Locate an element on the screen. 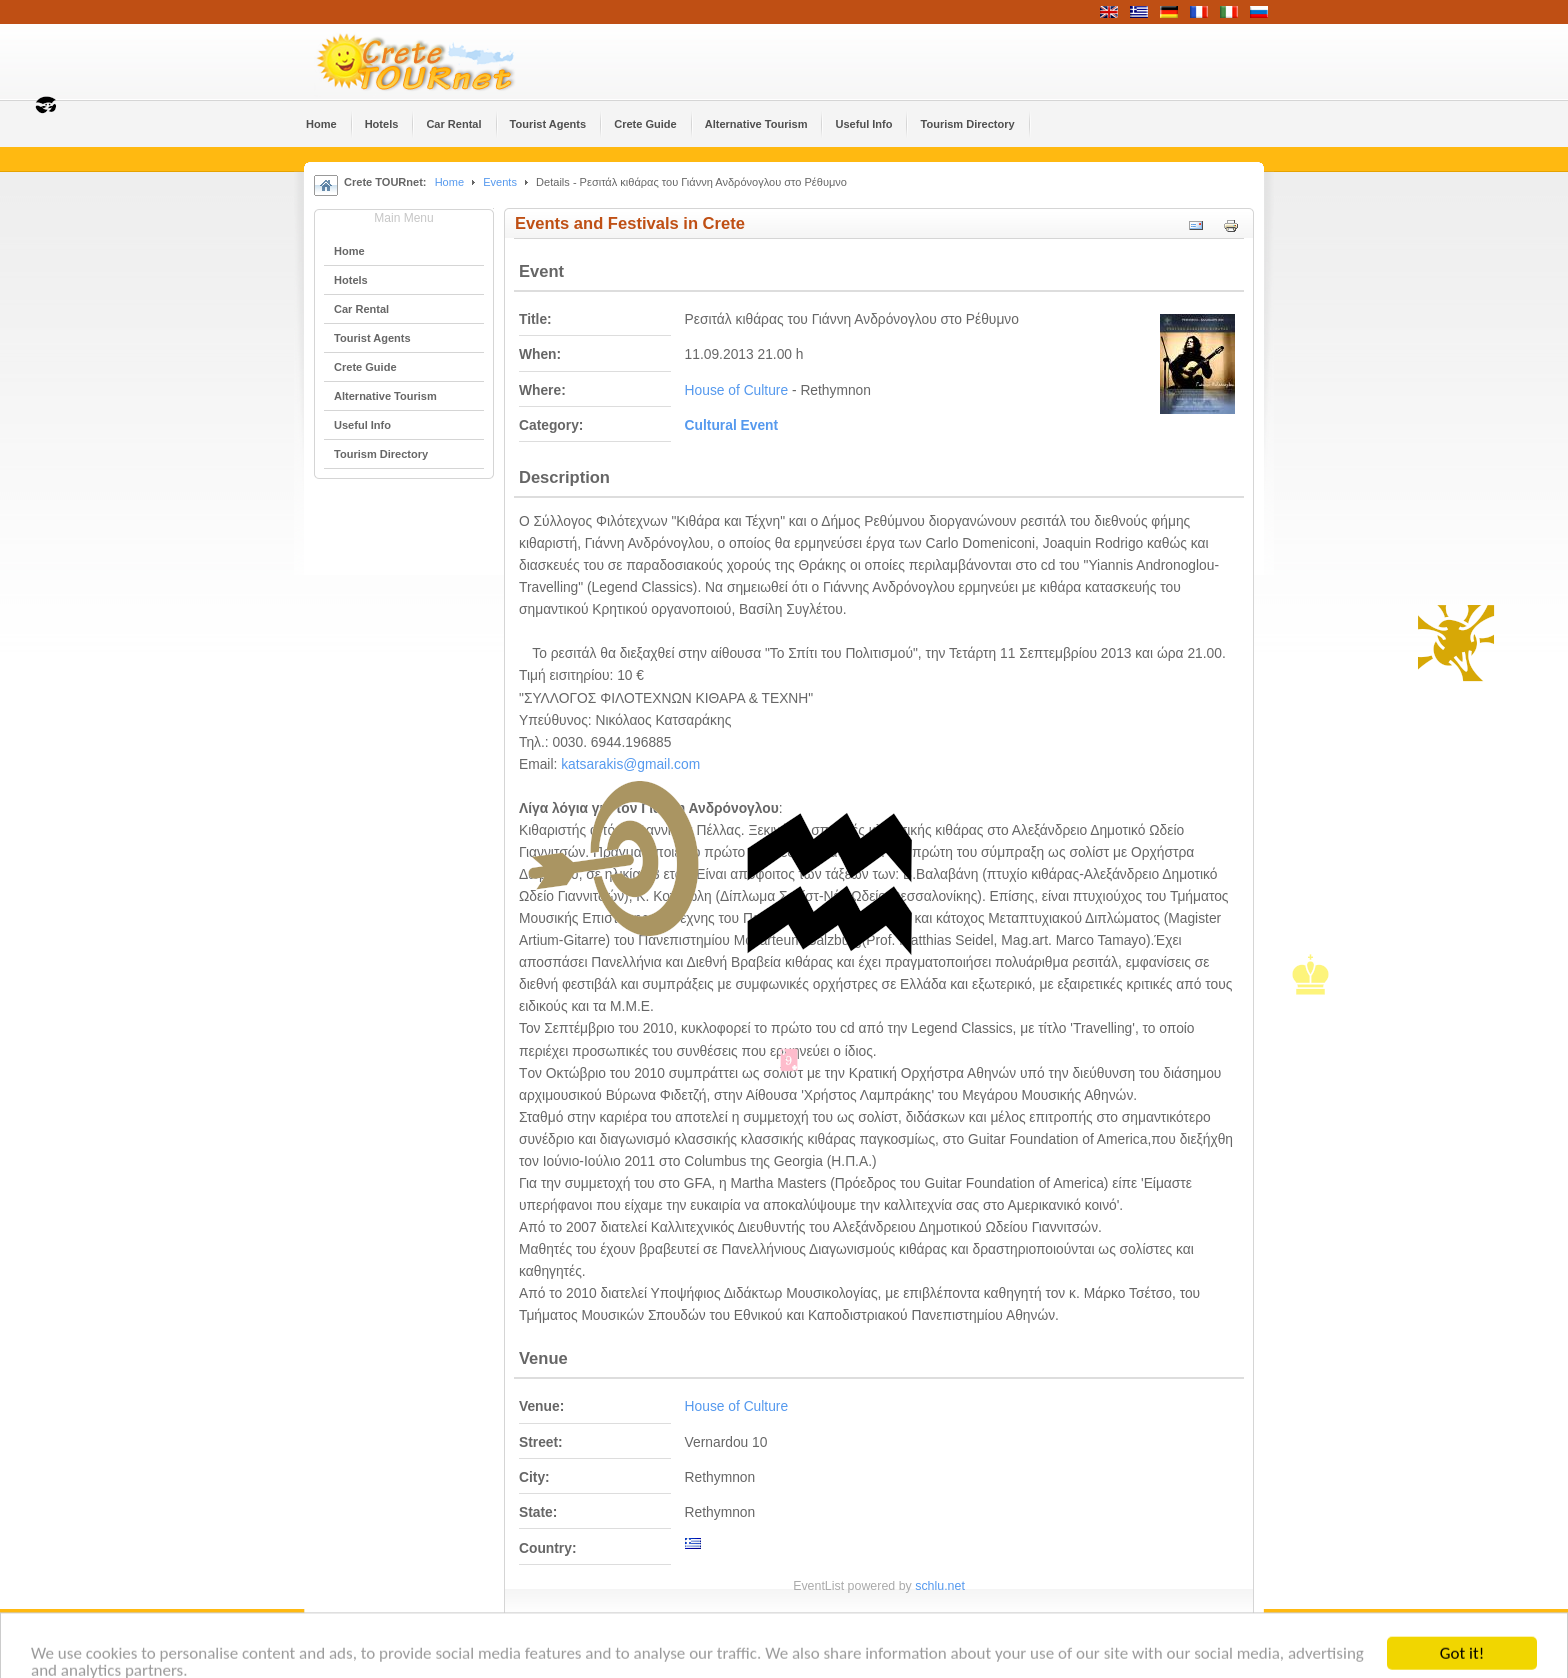  crab character or creature in a game interface is located at coordinates (46, 105).